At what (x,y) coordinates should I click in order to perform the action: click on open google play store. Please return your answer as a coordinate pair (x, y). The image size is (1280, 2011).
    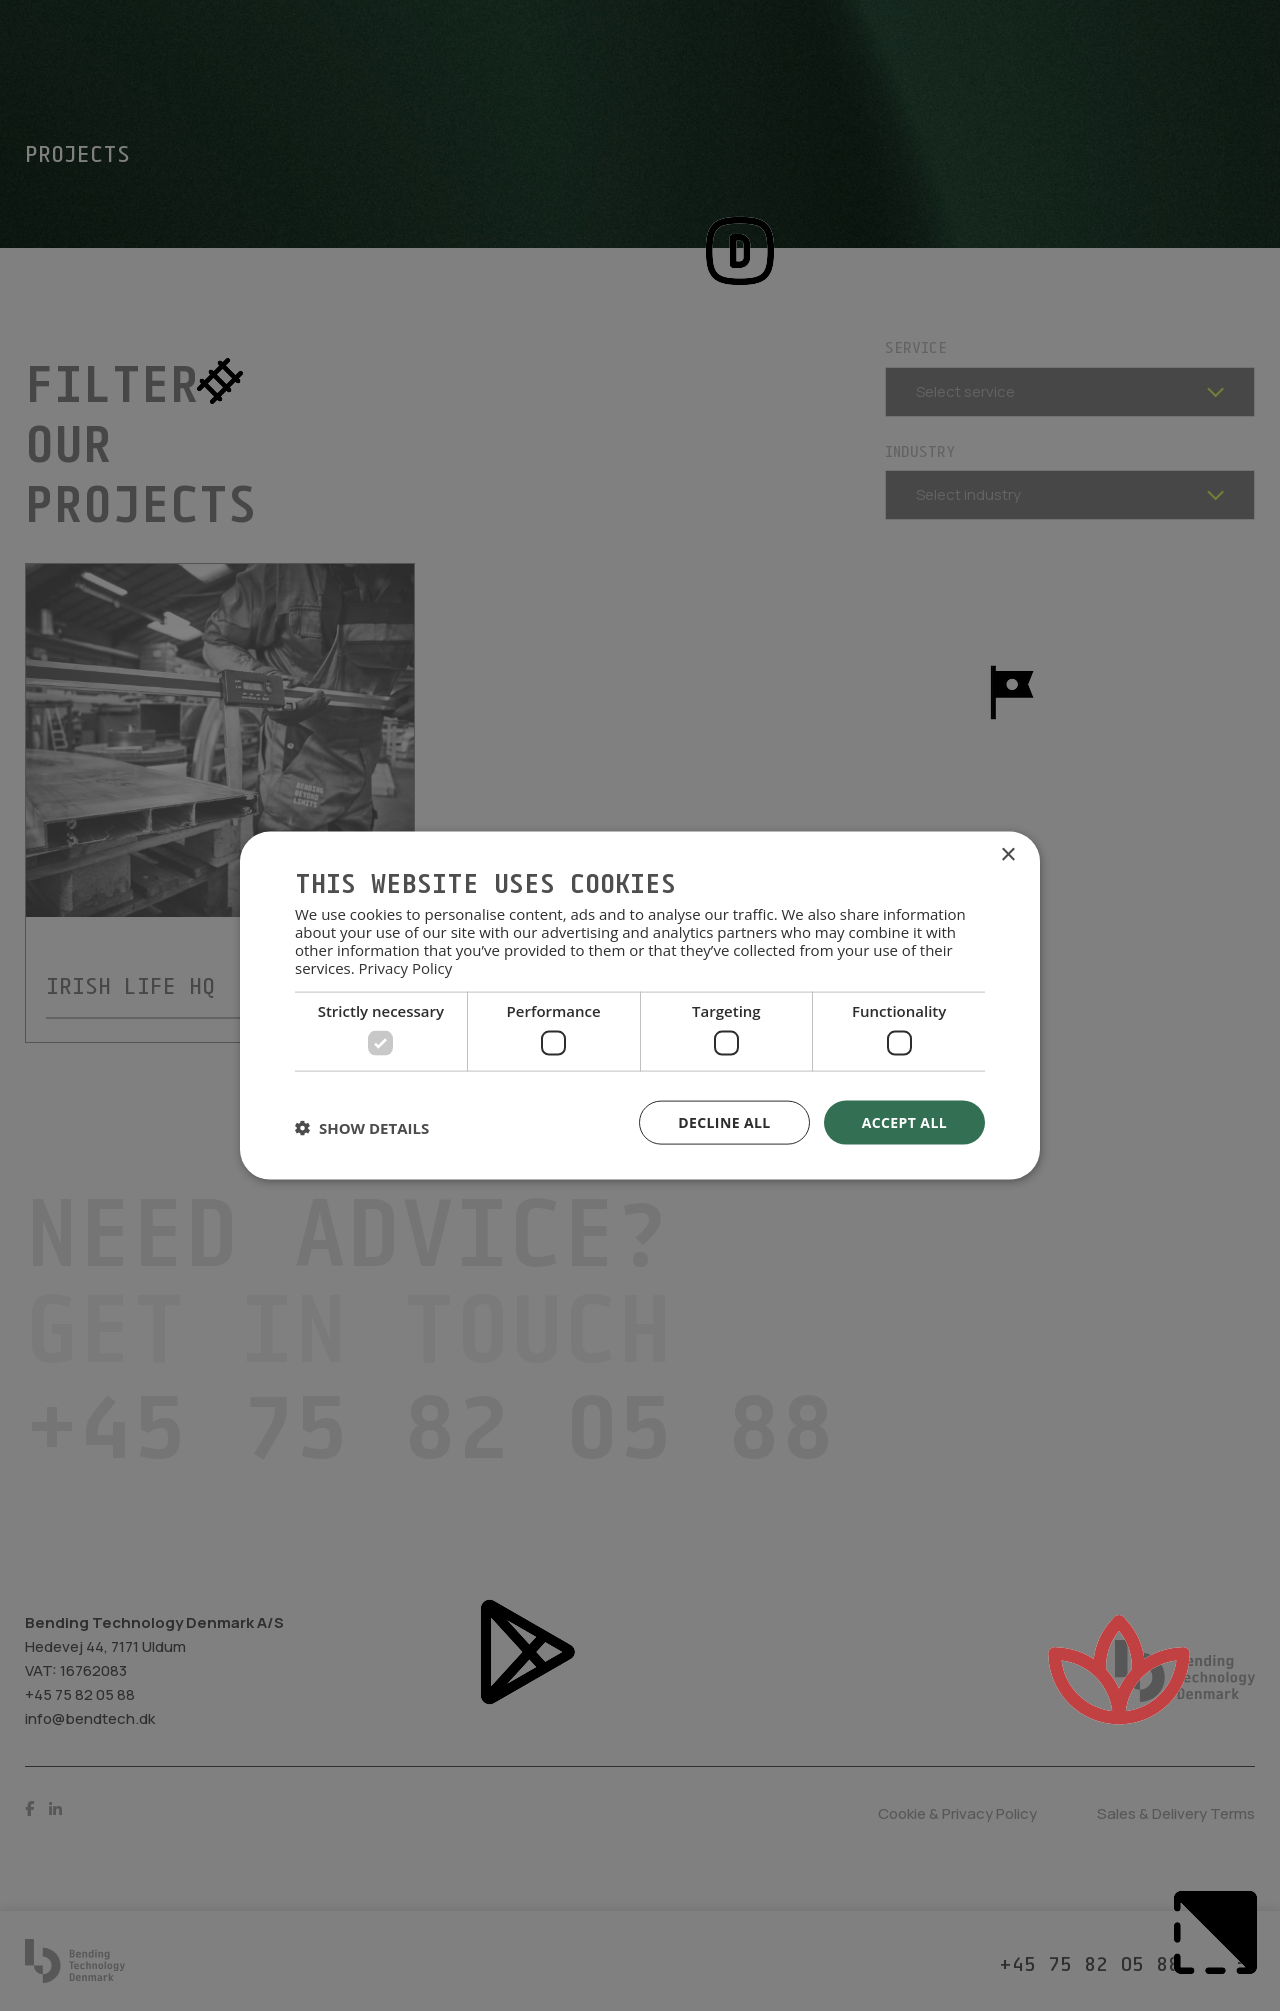
    Looking at the image, I should click on (528, 1652).